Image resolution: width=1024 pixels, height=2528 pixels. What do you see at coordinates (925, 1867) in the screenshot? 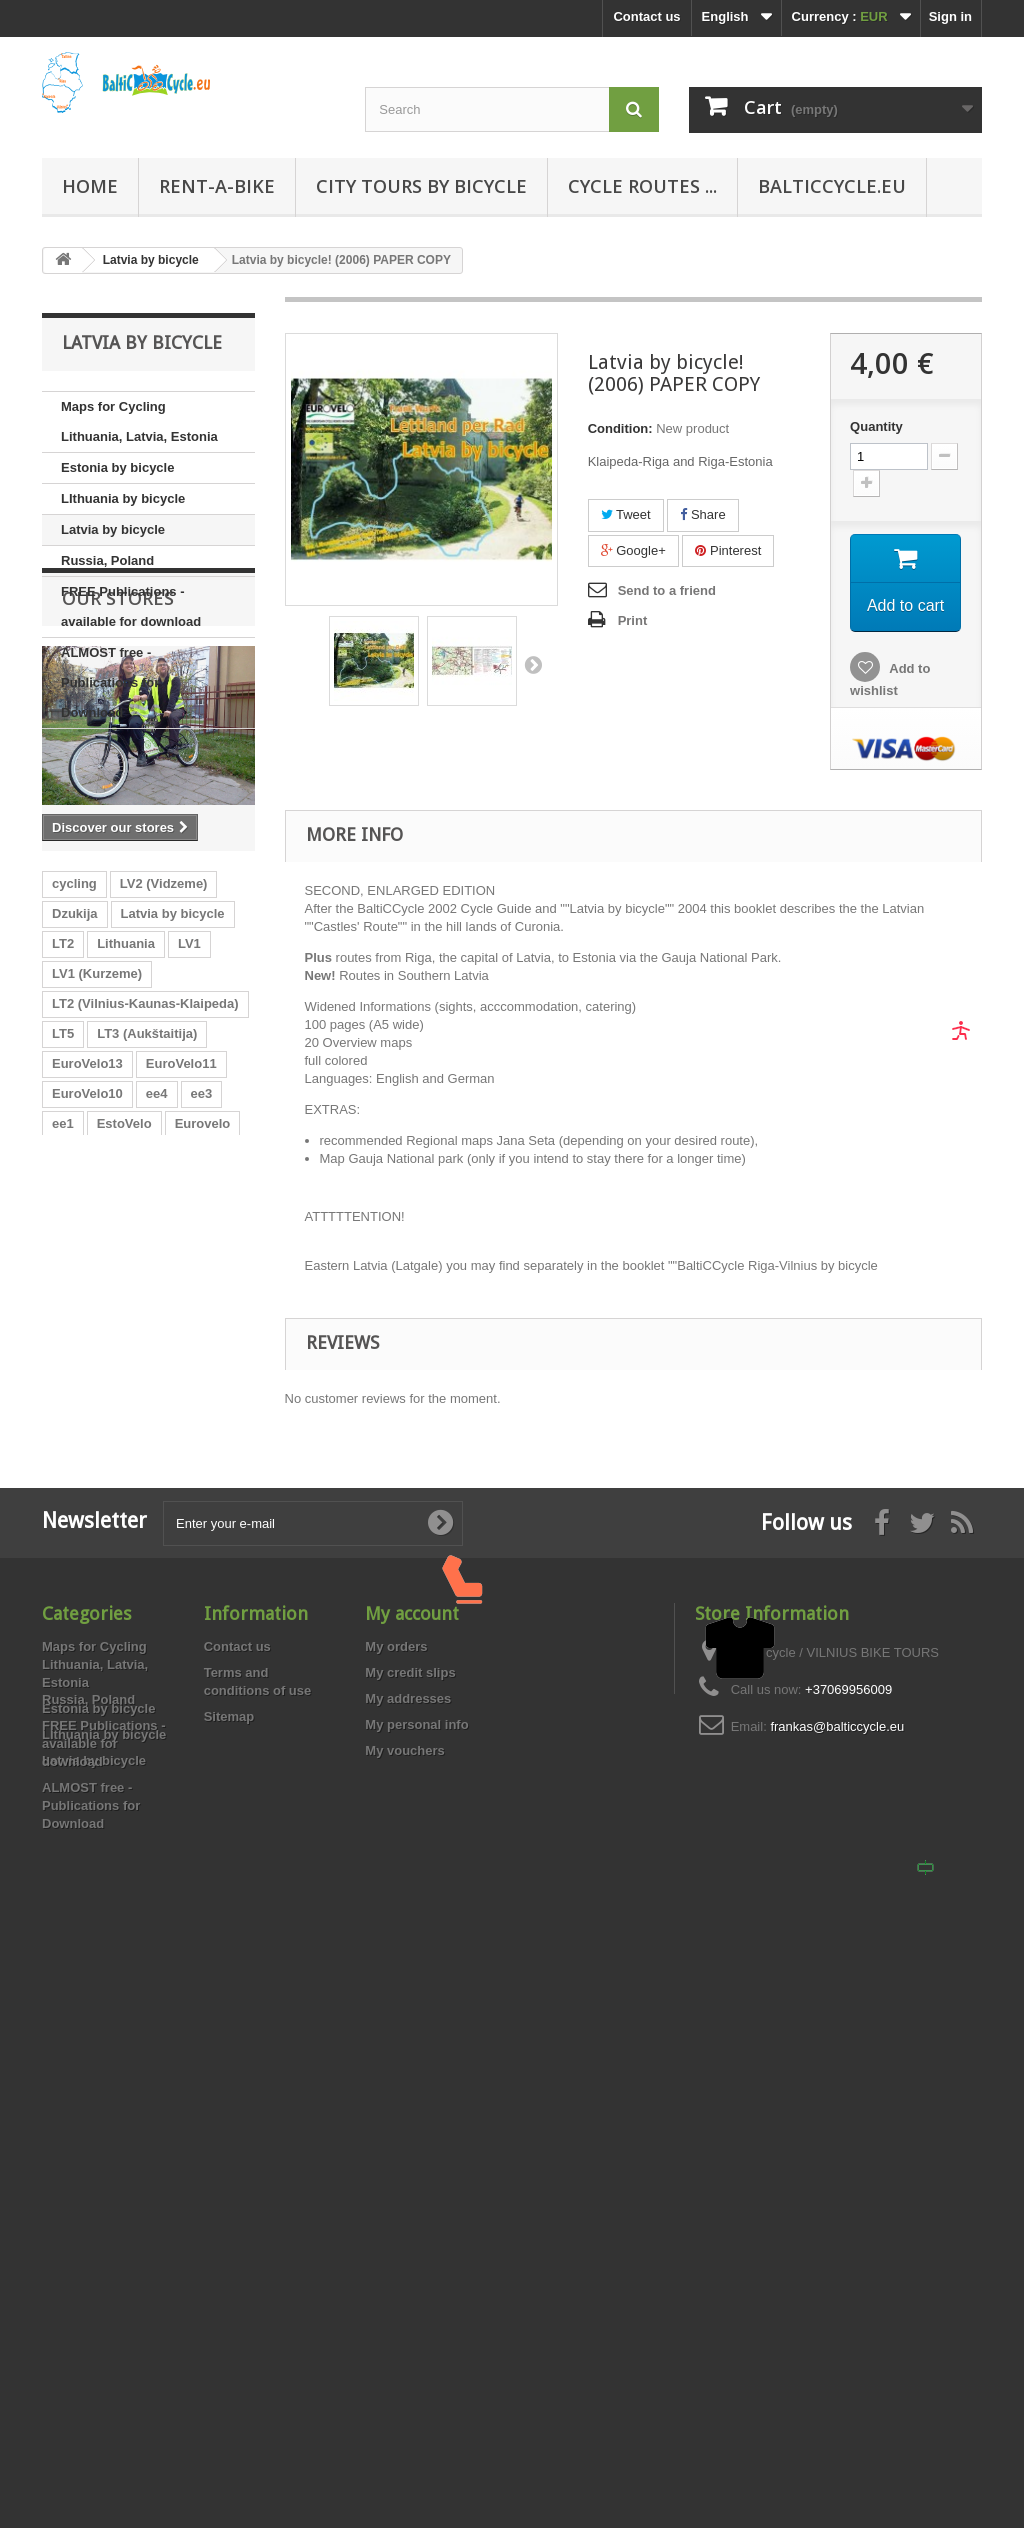
I see `align object to horizontal center` at bounding box center [925, 1867].